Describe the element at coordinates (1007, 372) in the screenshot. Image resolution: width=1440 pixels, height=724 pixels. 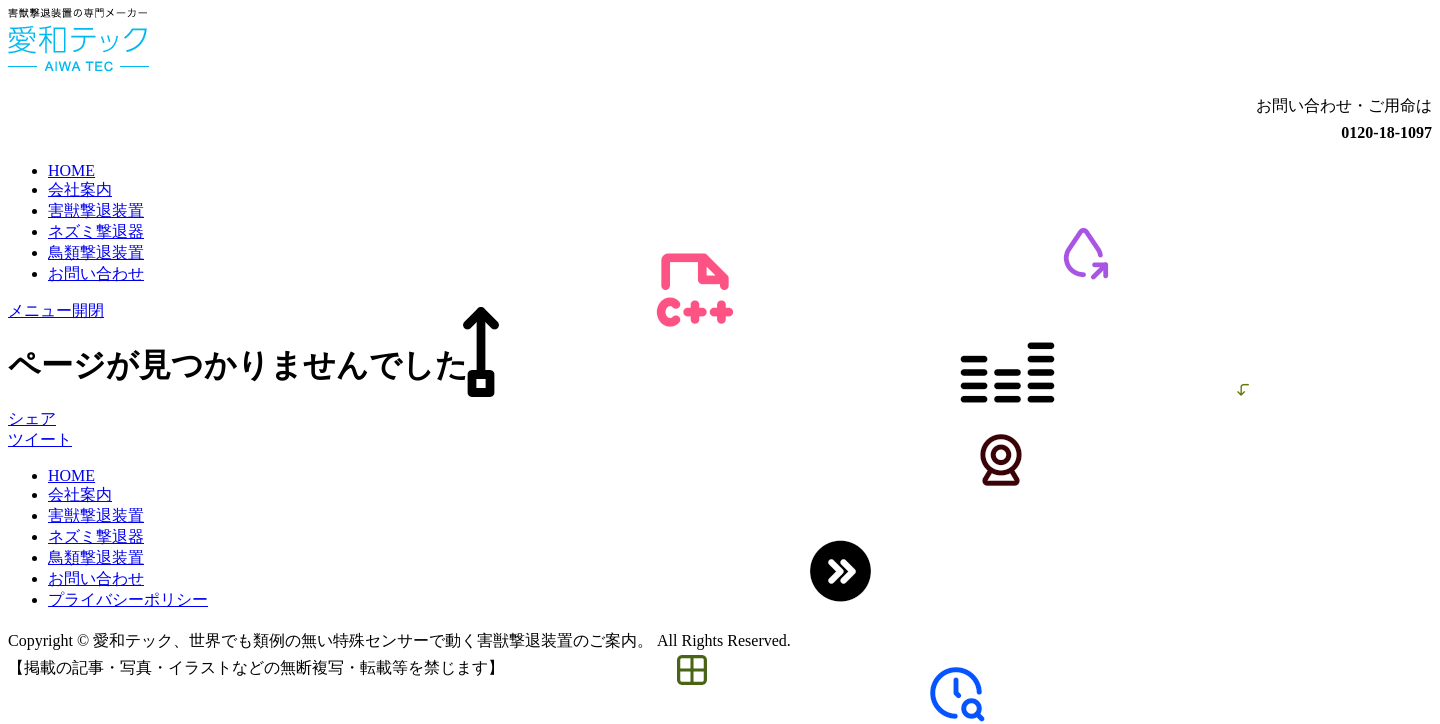
I see `adjust audio equalizer settings` at that location.